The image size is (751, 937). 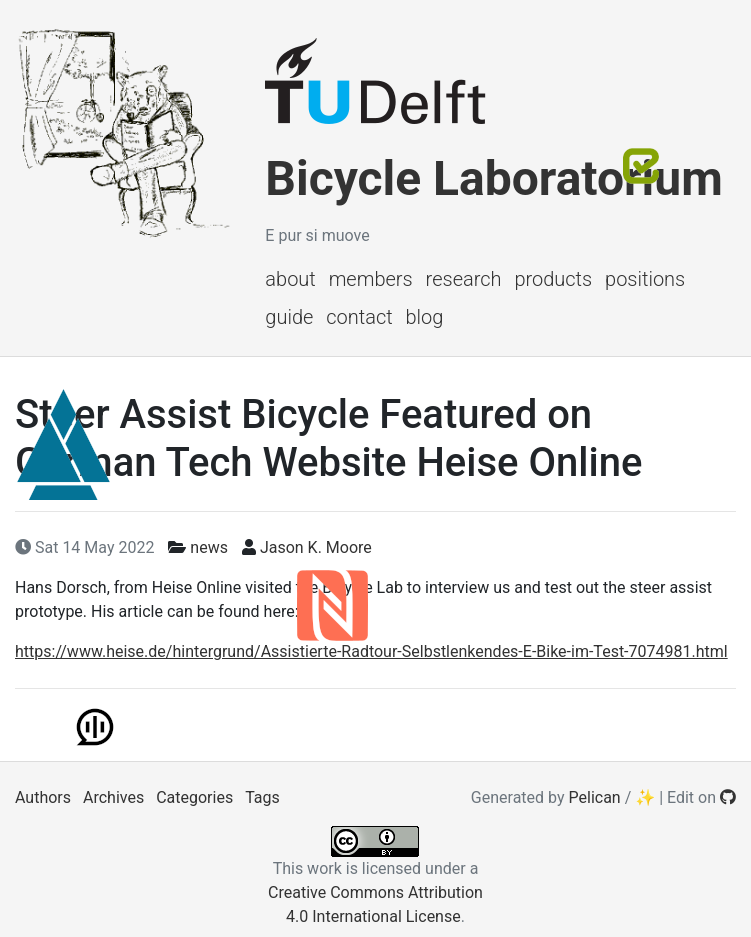 I want to click on indicates NFC connectivity is available, so click(x=332, y=605).